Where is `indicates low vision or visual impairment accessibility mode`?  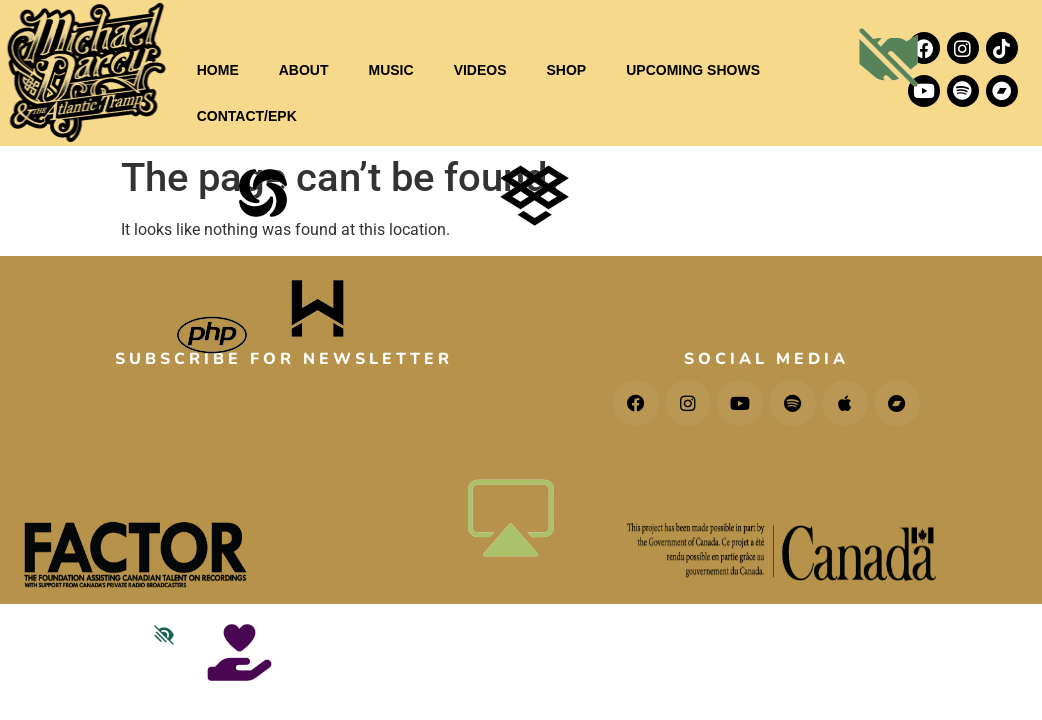 indicates low vision or visual impairment accessibility mode is located at coordinates (164, 635).